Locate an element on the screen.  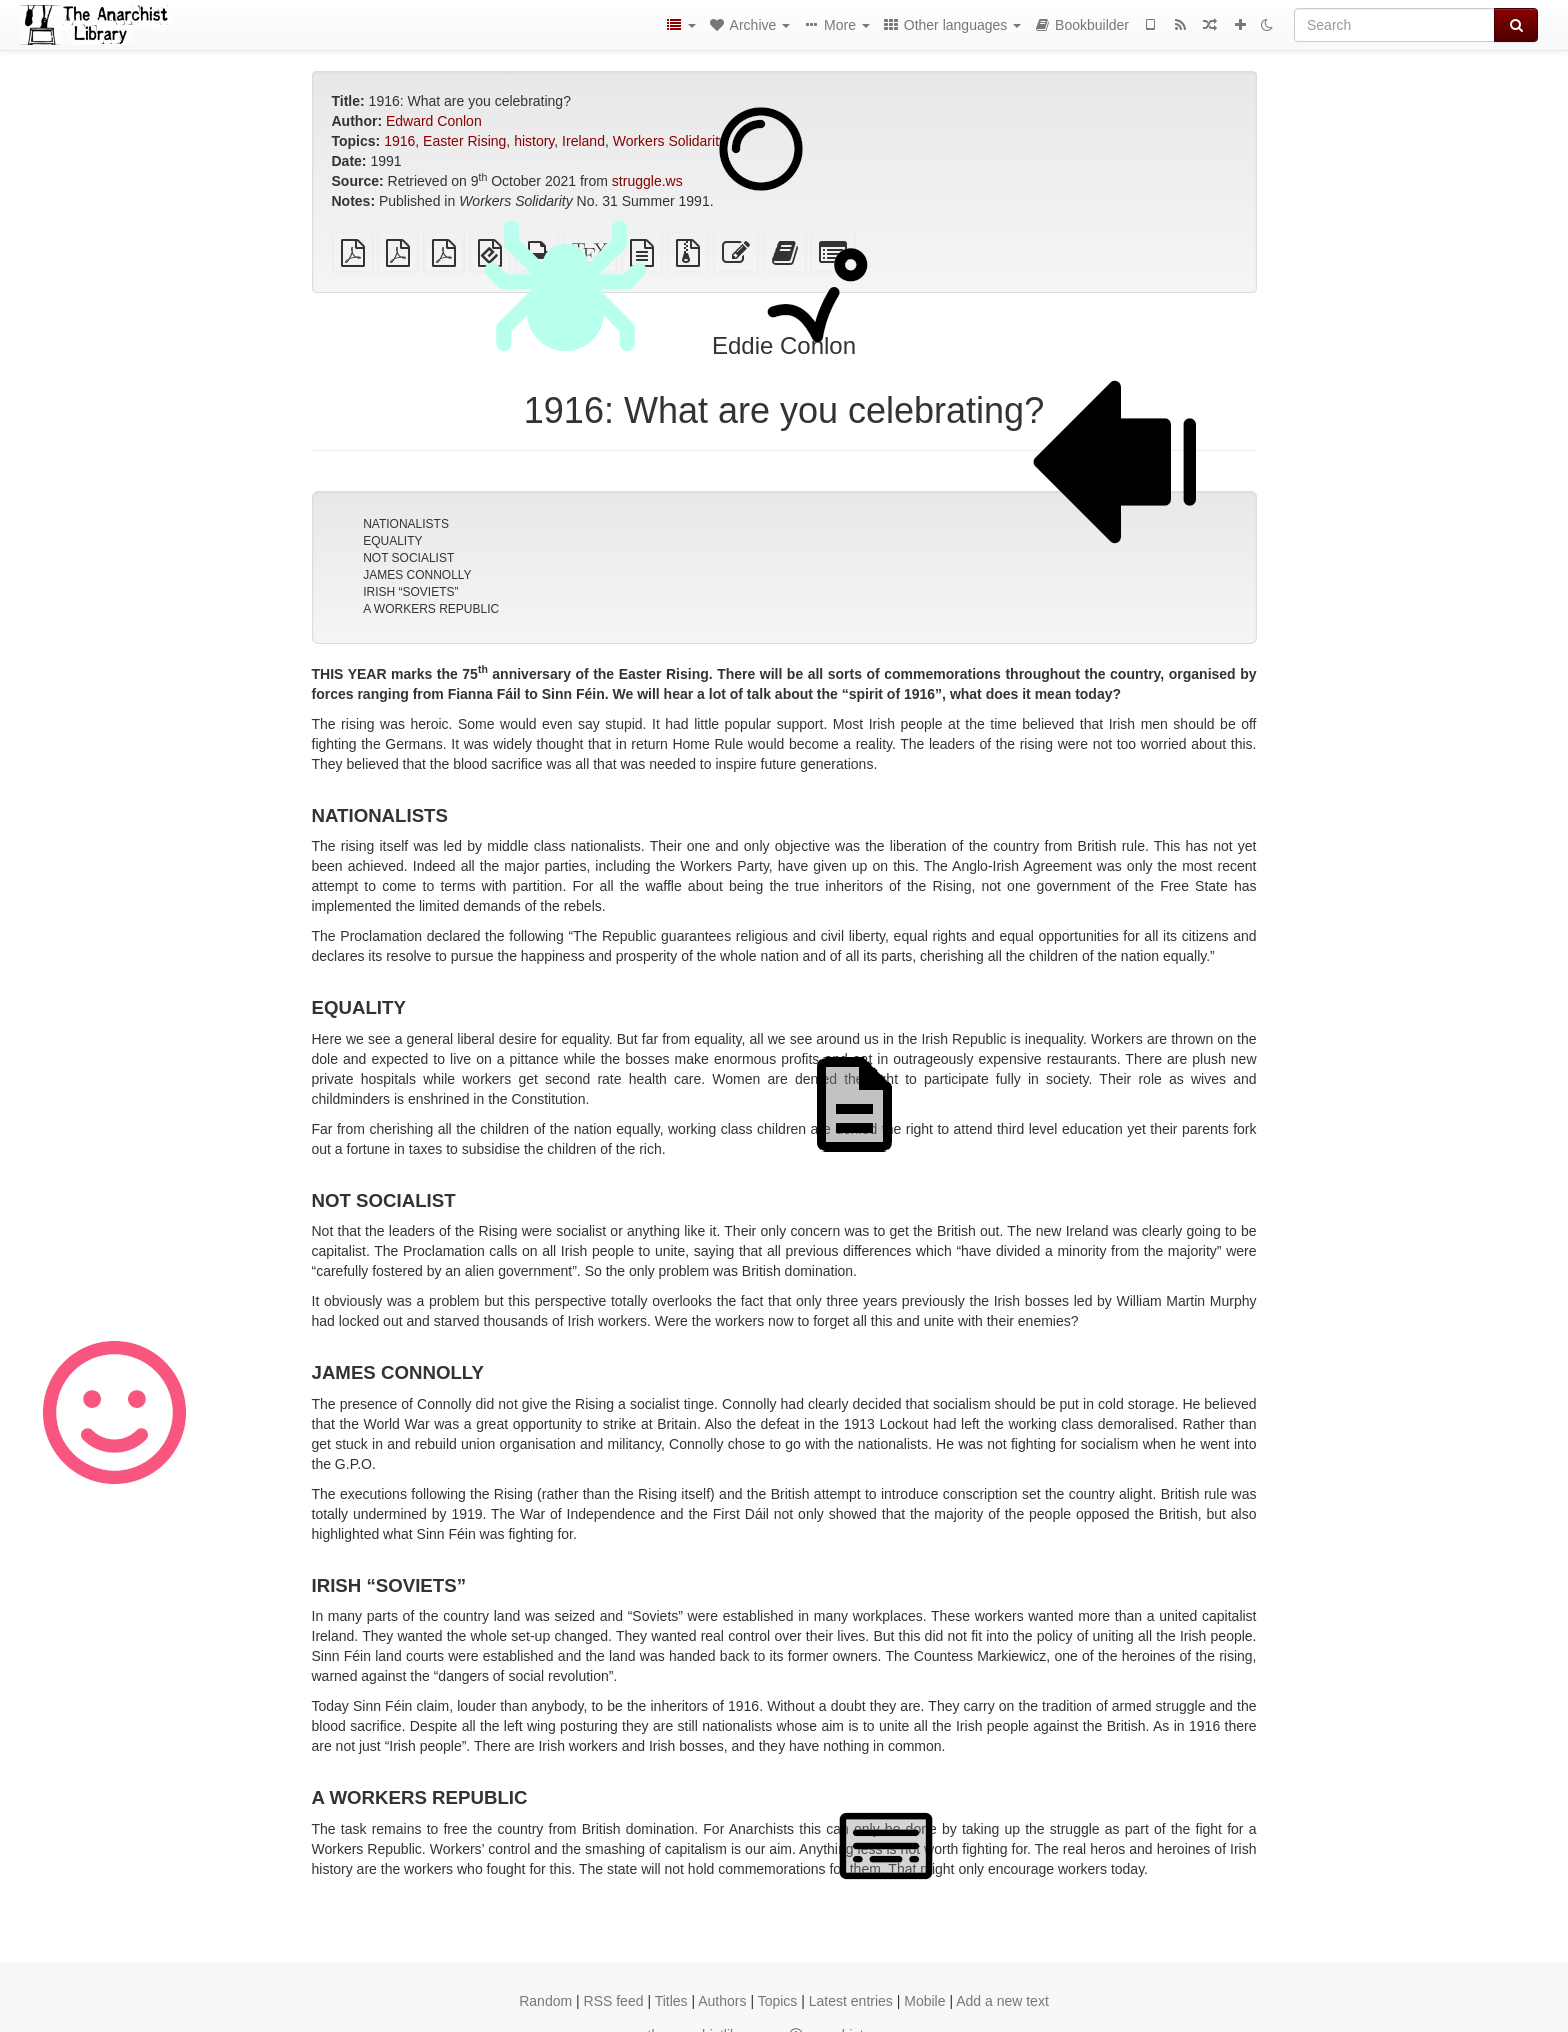
add an emoji or reaction is located at coordinates (114, 1412).